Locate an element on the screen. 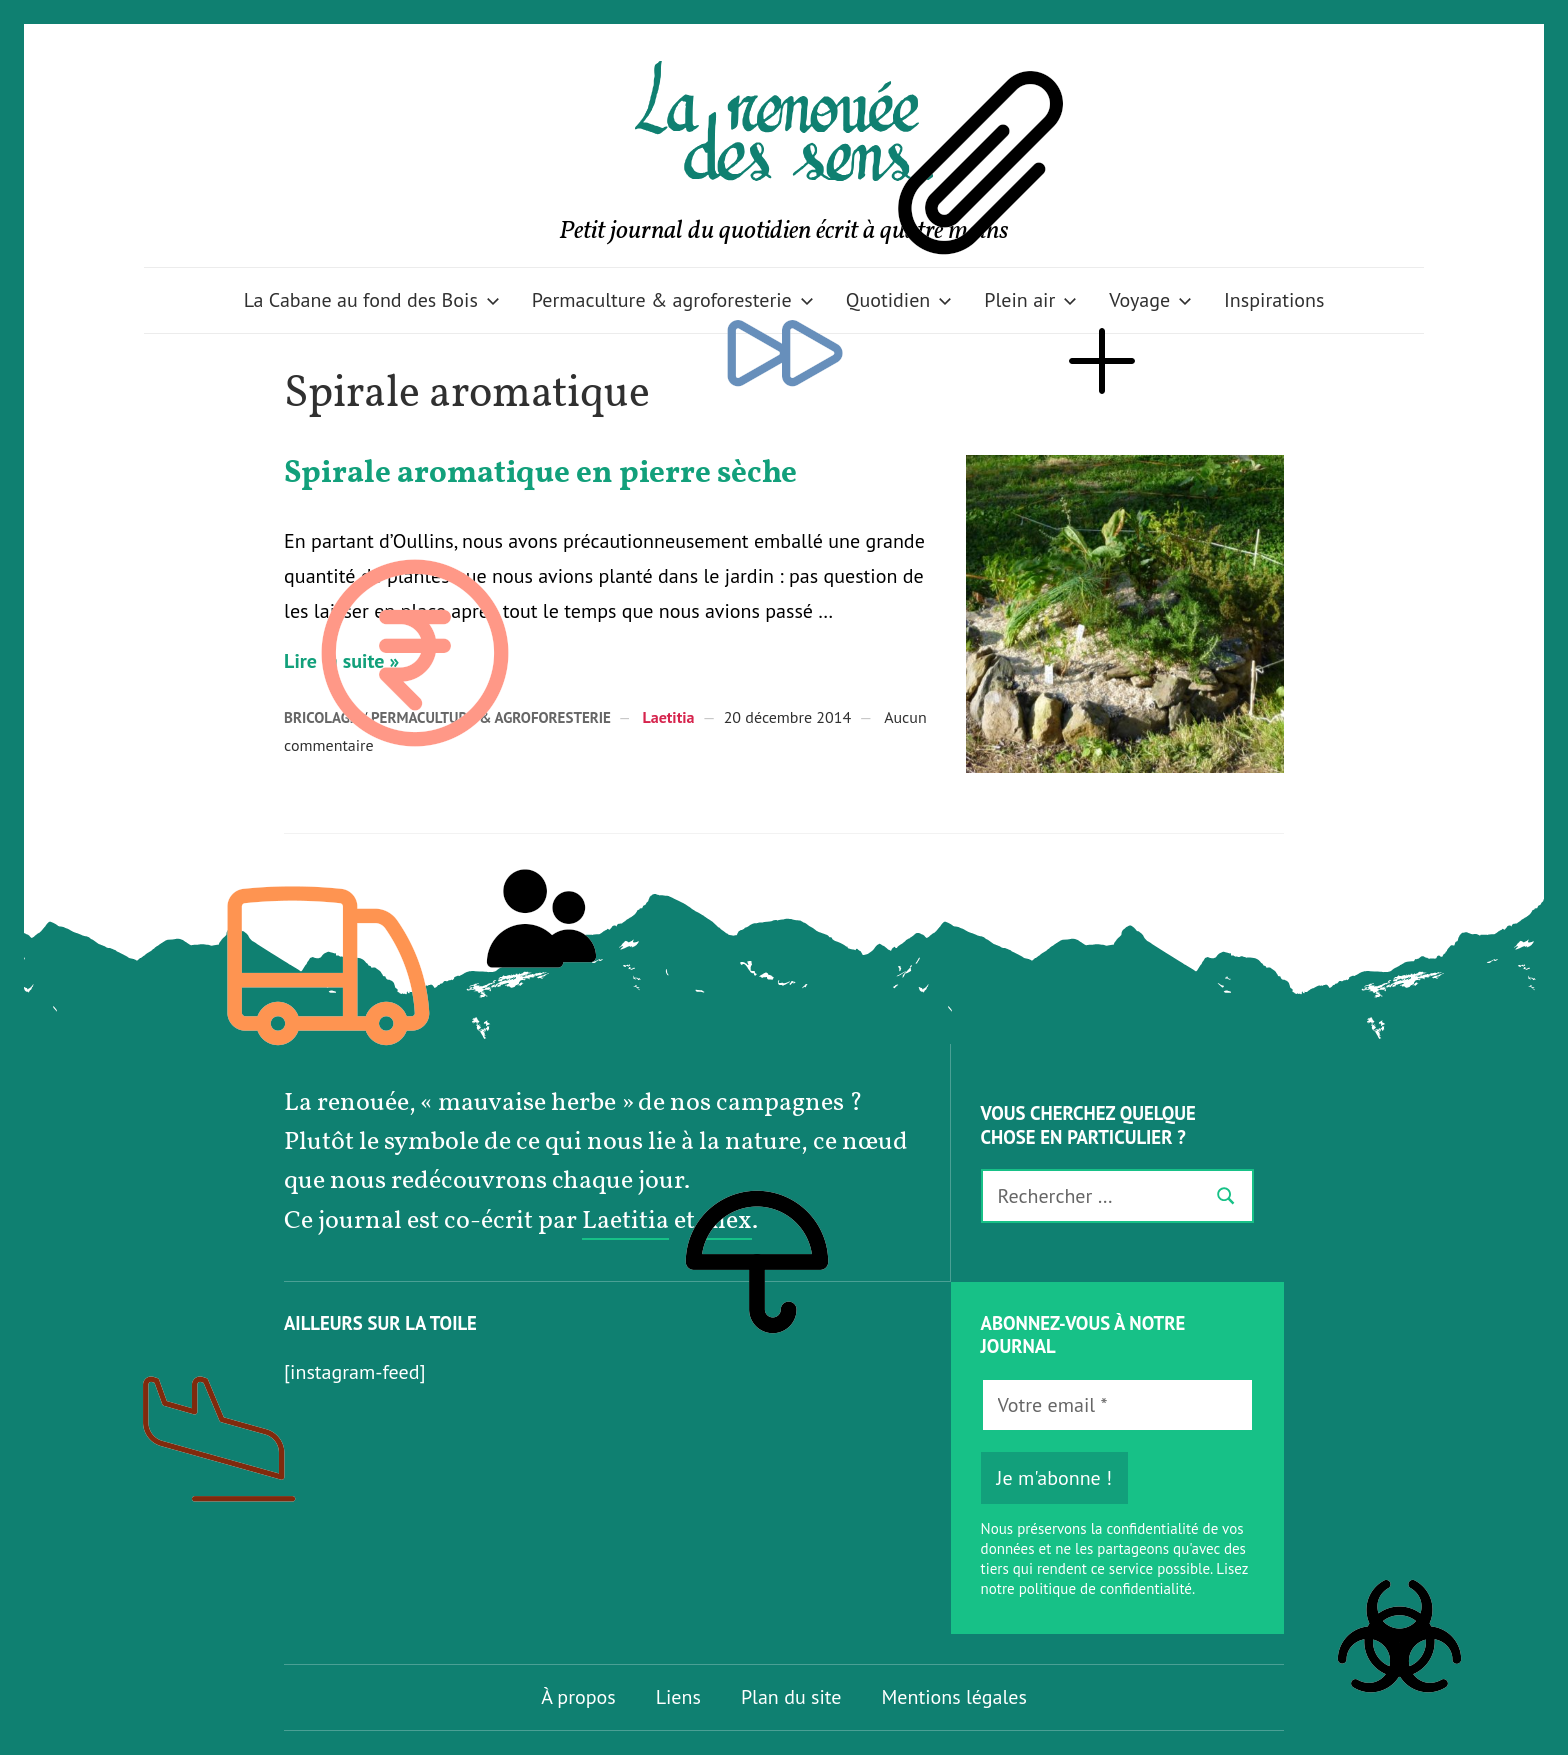 The image size is (1568, 1755). track your delivery status is located at coordinates (328, 958).